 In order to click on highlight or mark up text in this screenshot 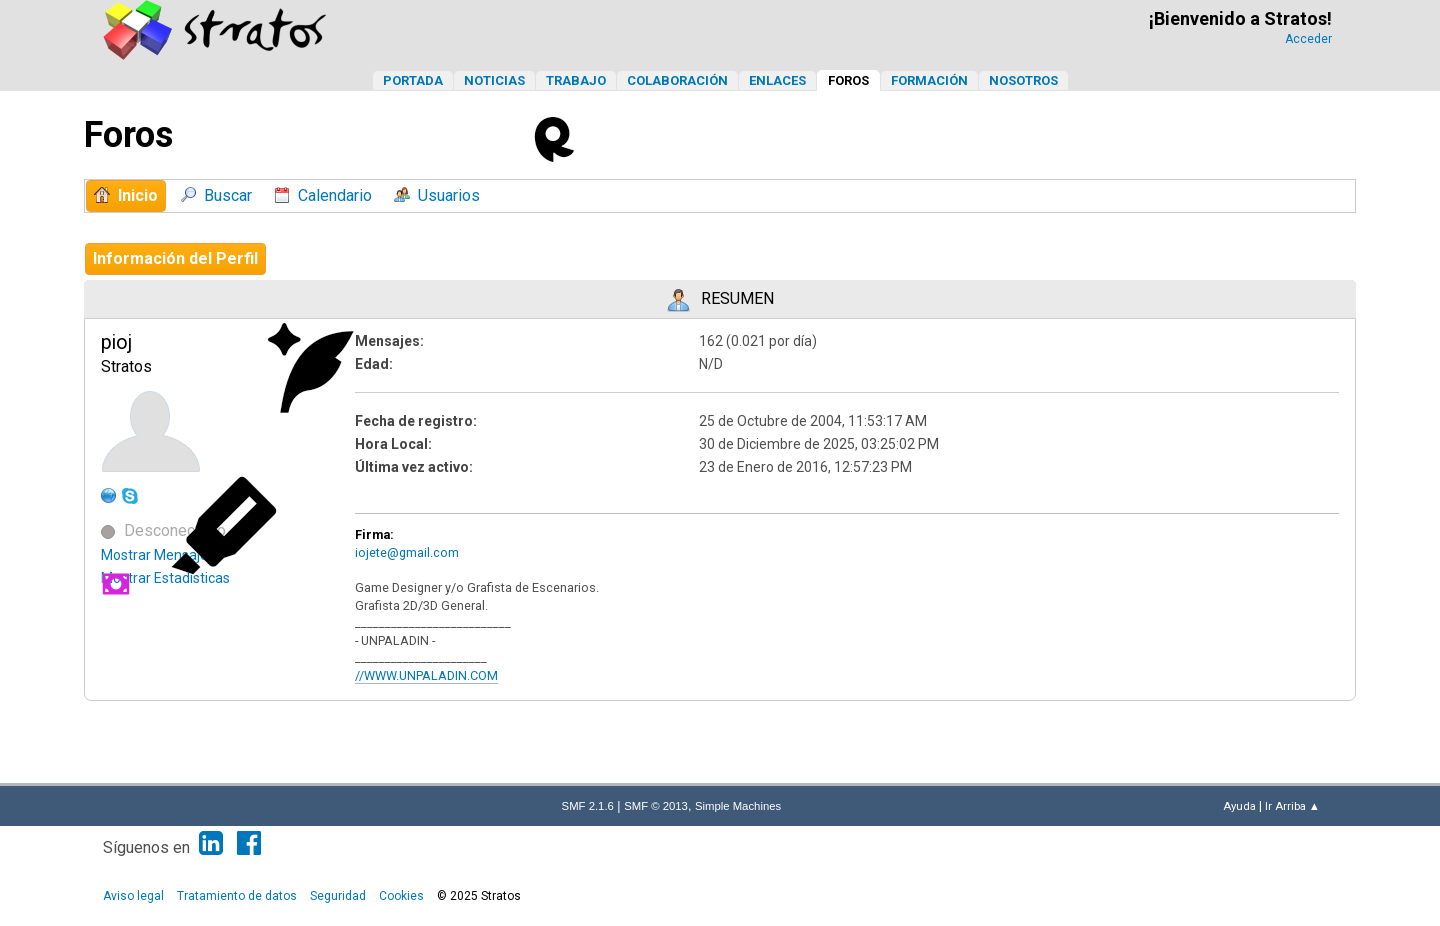, I will do `click(225, 527)`.